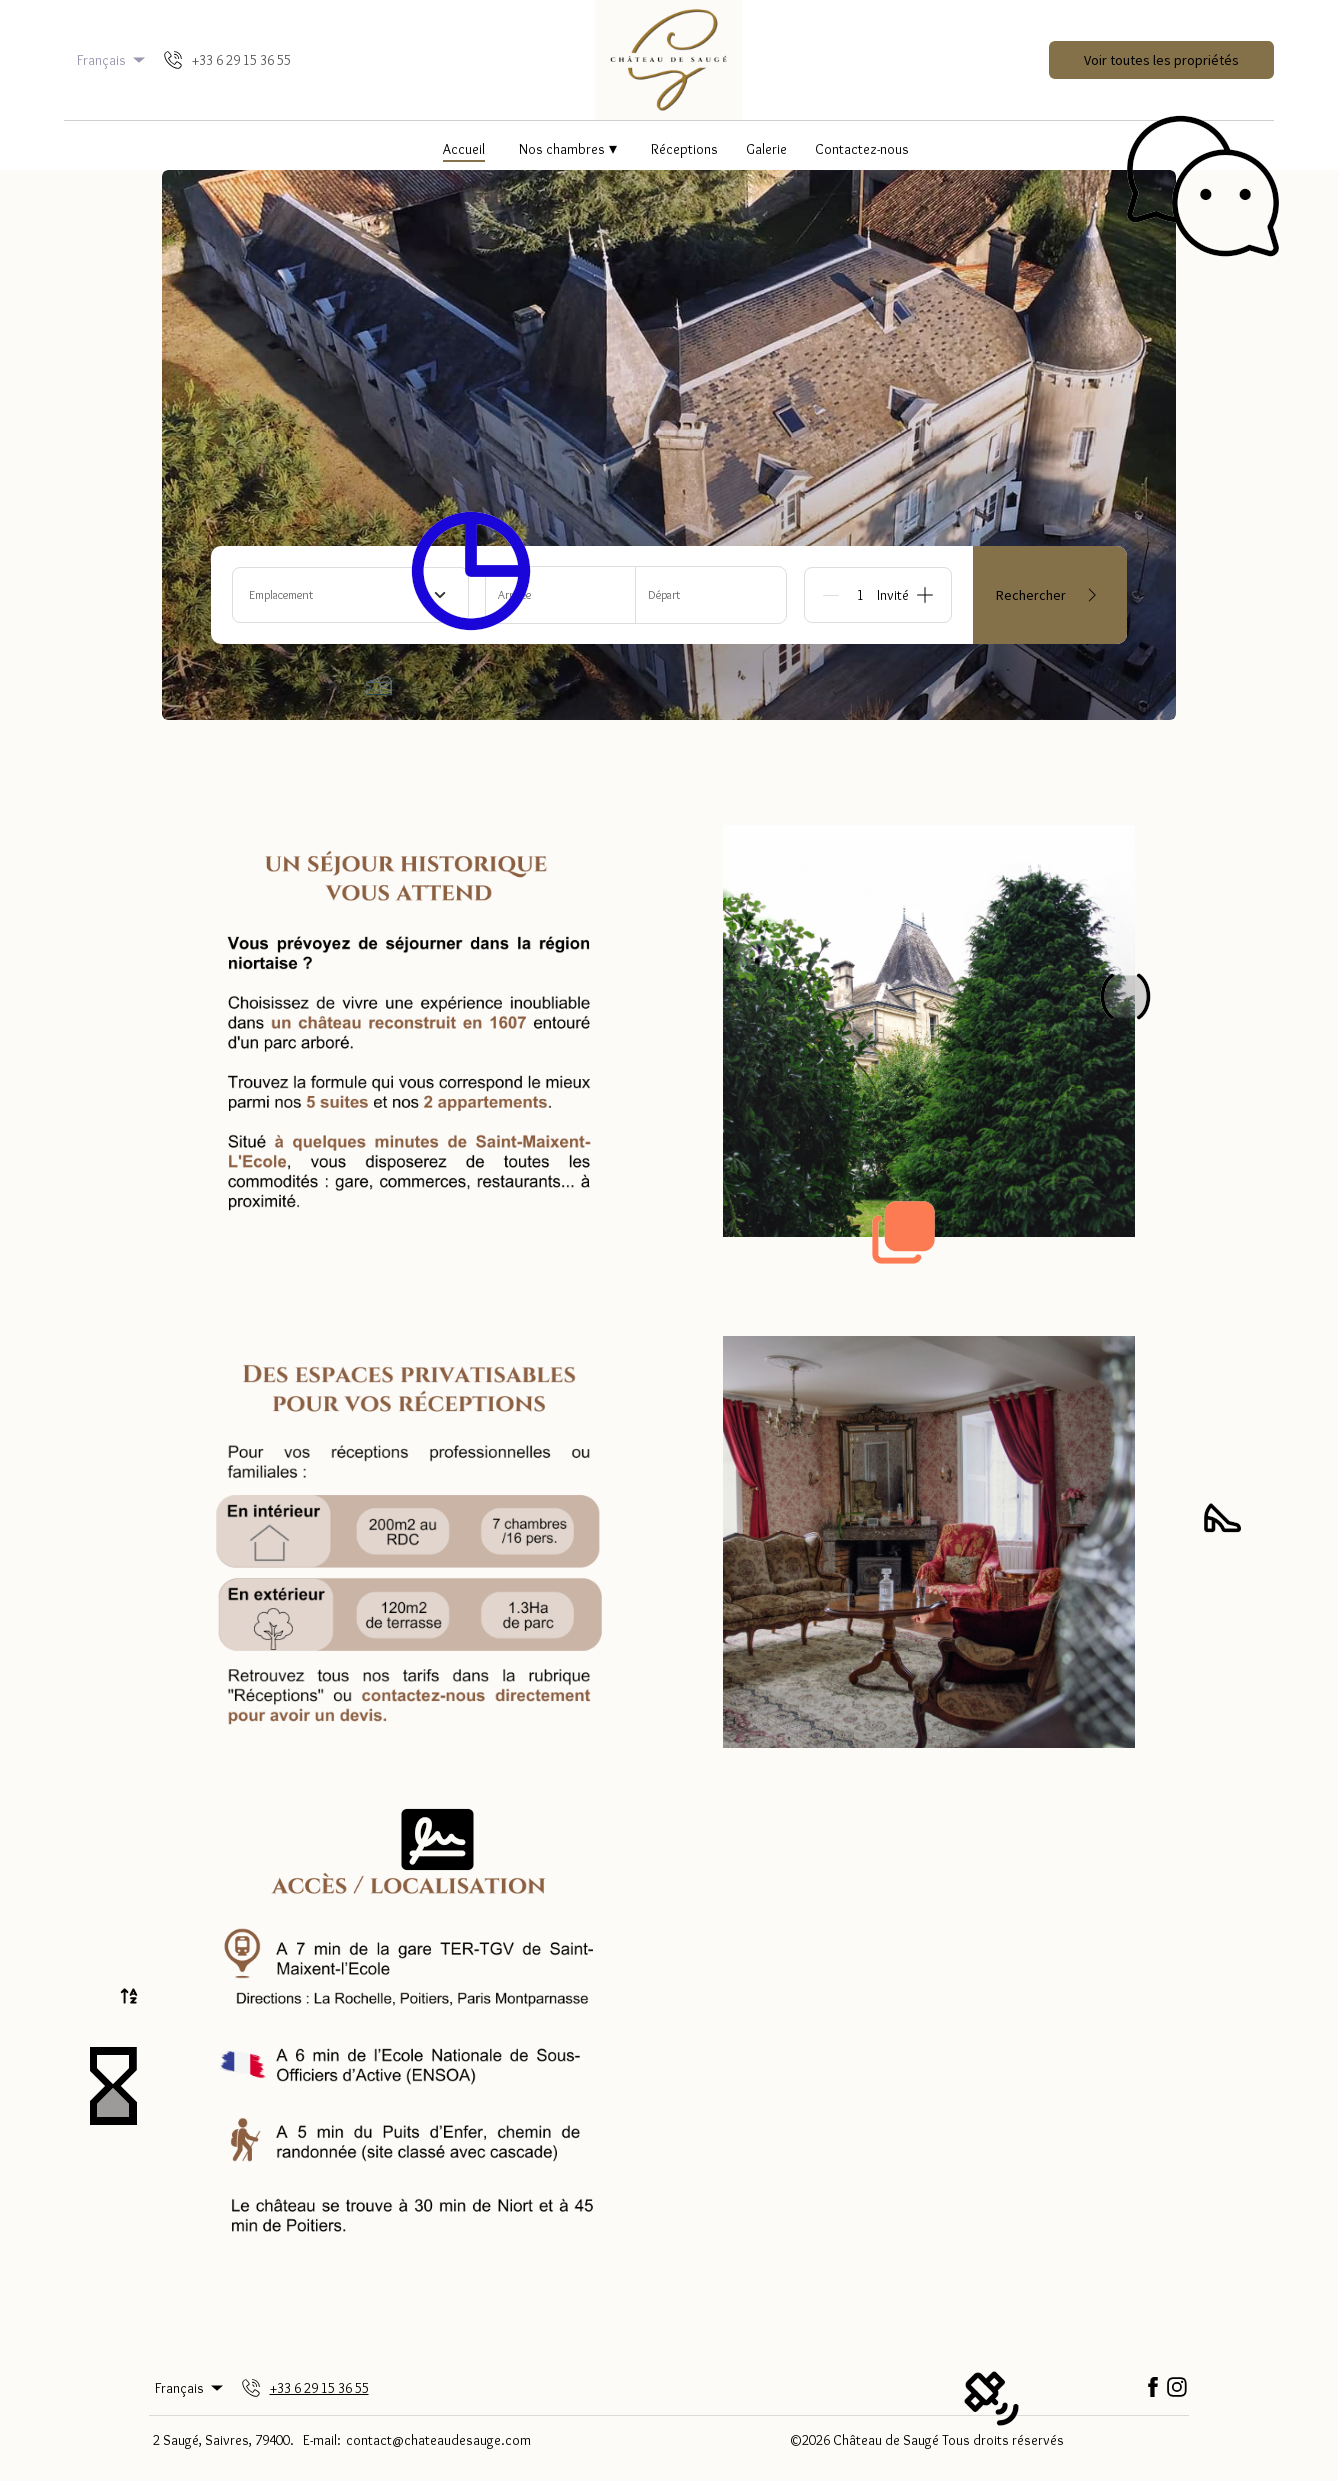 This screenshot has width=1338, height=2481. What do you see at coordinates (991, 2398) in the screenshot?
I see `access satellite connection settings` at bounding box center [991, 2398].